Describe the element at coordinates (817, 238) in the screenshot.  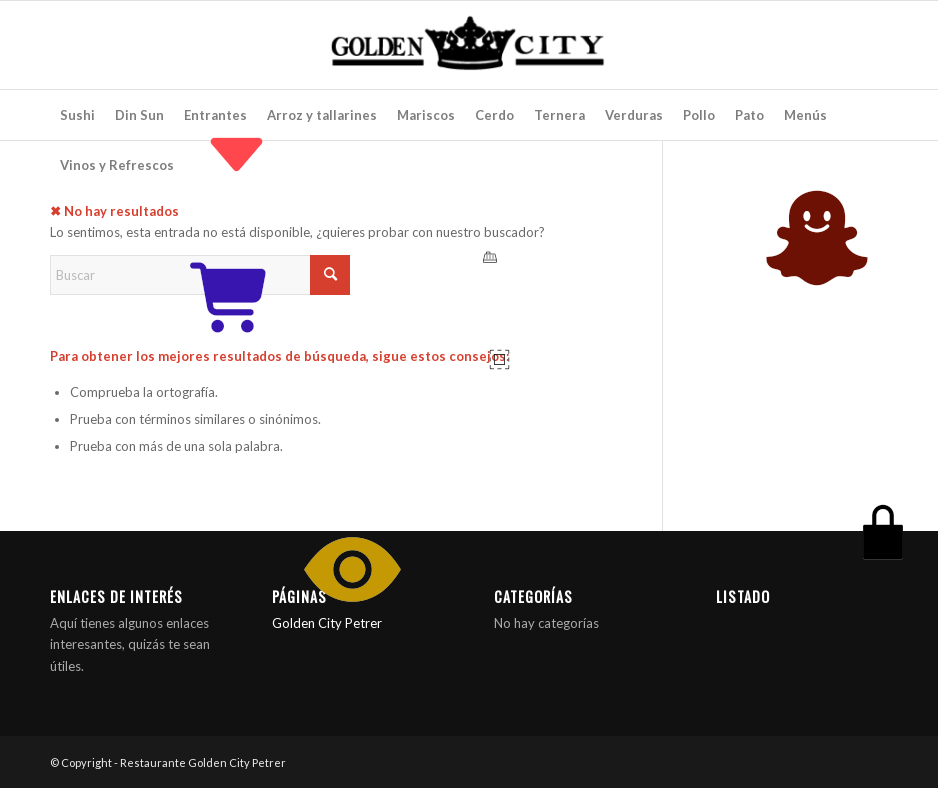
I see `open snapchat app` at that location.